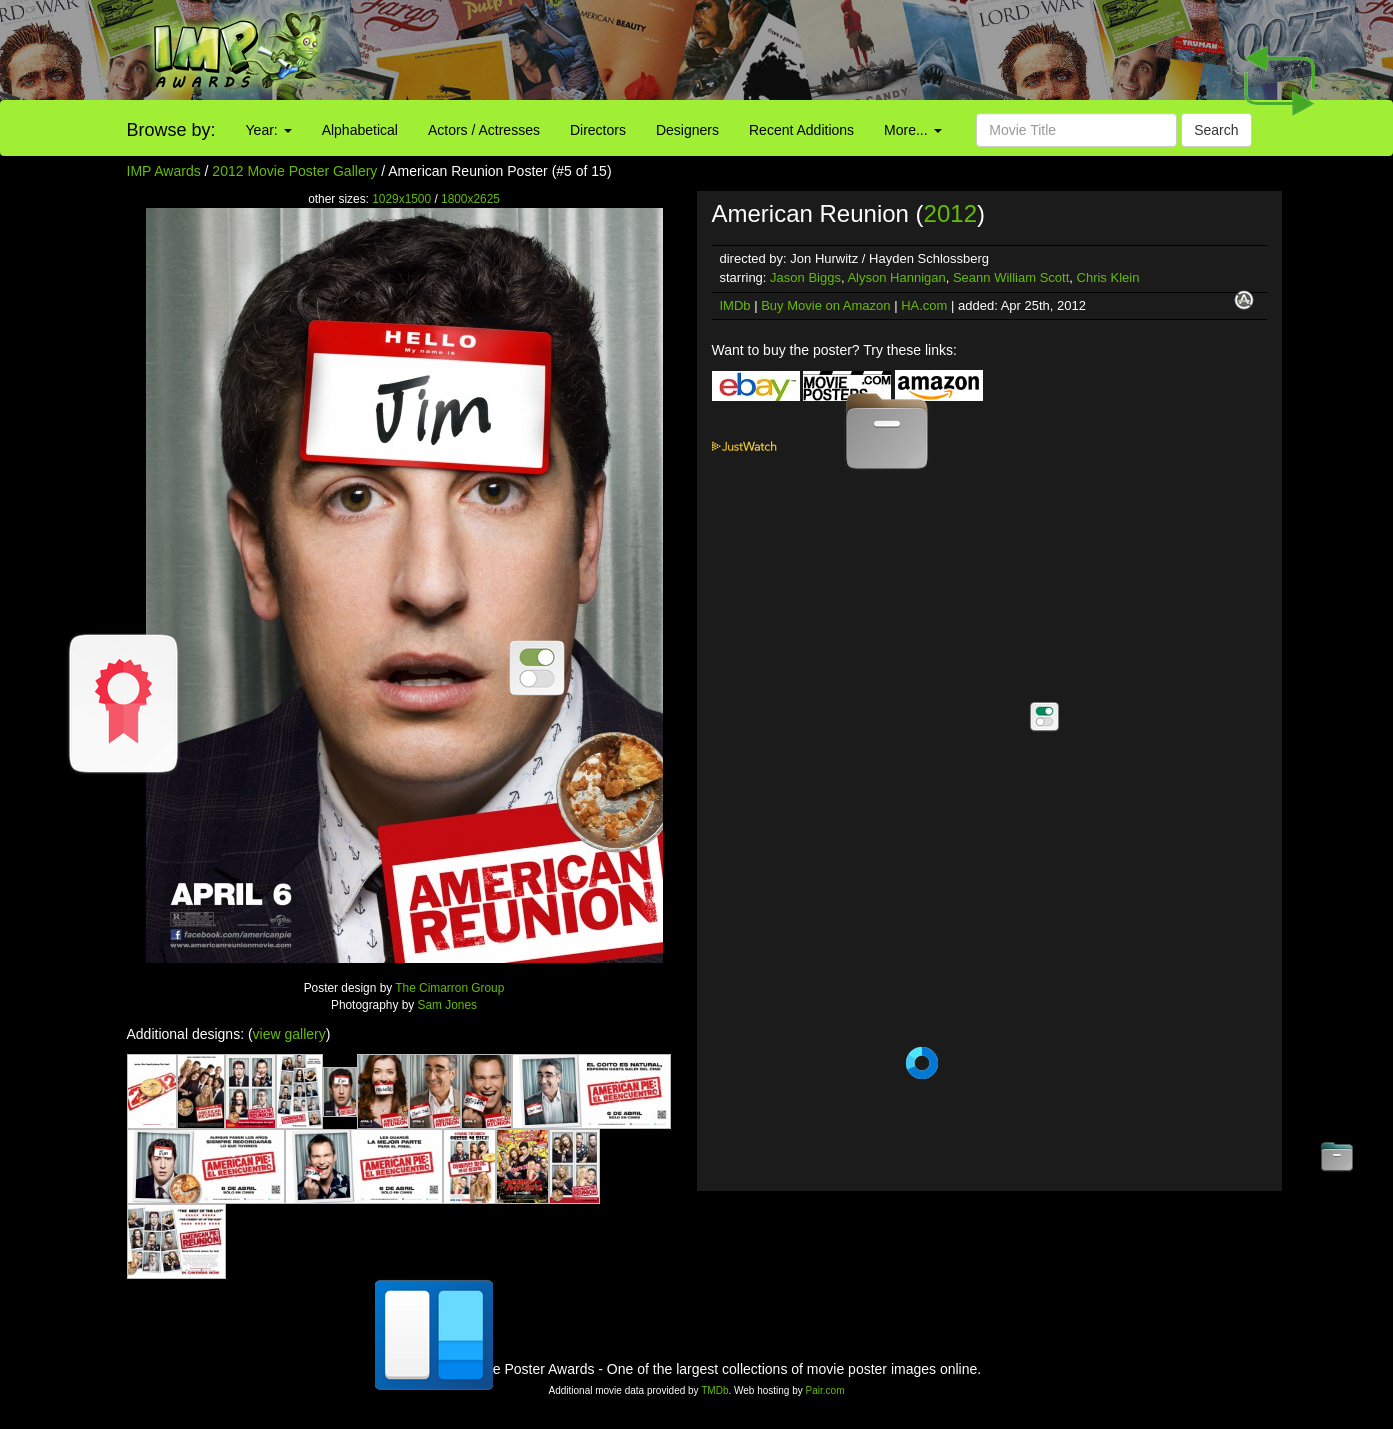  What do you see at coordinates (537, 668) in the screenshot?
I see `open desktop preferences or settings` at bounding box center [537, 668].